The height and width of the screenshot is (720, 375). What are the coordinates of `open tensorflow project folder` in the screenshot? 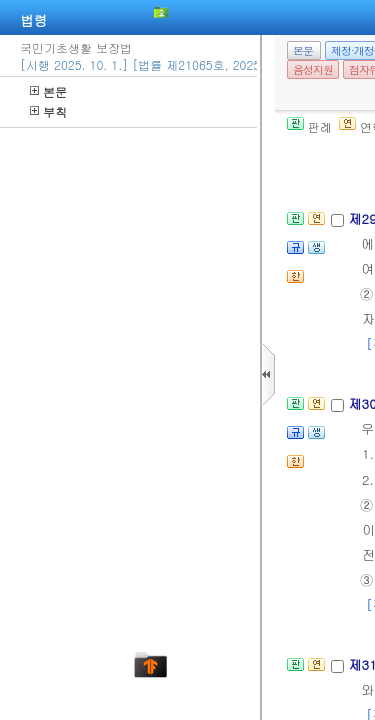 It's located at (150, 665).